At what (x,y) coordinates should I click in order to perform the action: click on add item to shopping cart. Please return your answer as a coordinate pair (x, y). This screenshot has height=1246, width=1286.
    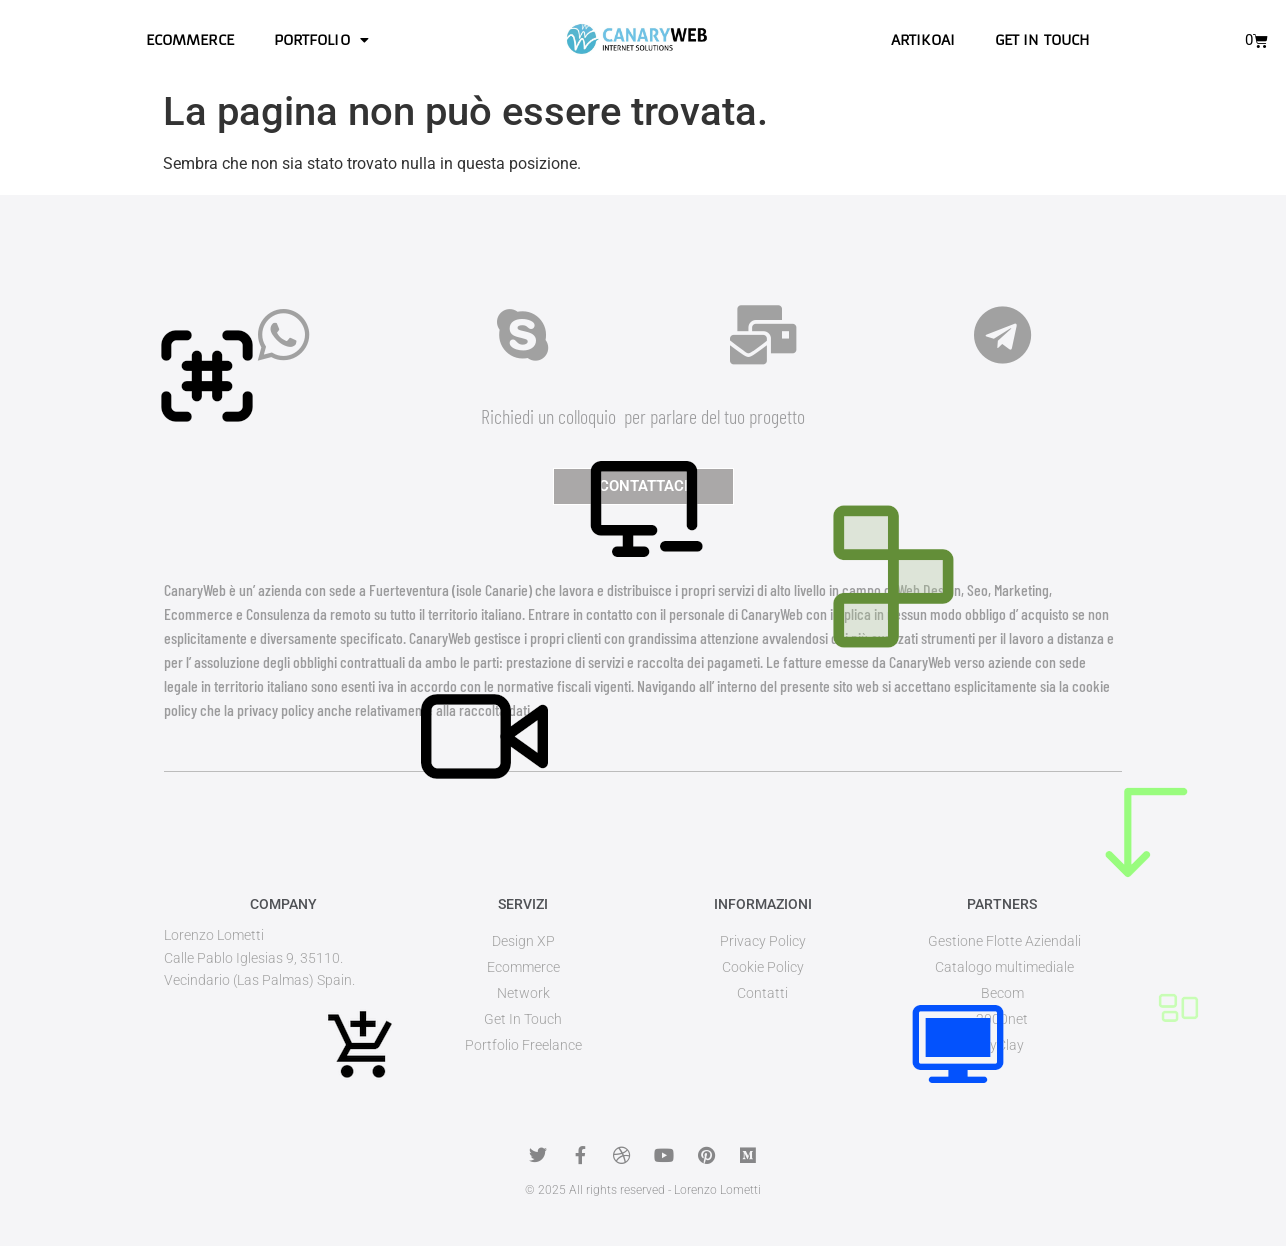
    Looking at the image, I should click on (363, 1046).